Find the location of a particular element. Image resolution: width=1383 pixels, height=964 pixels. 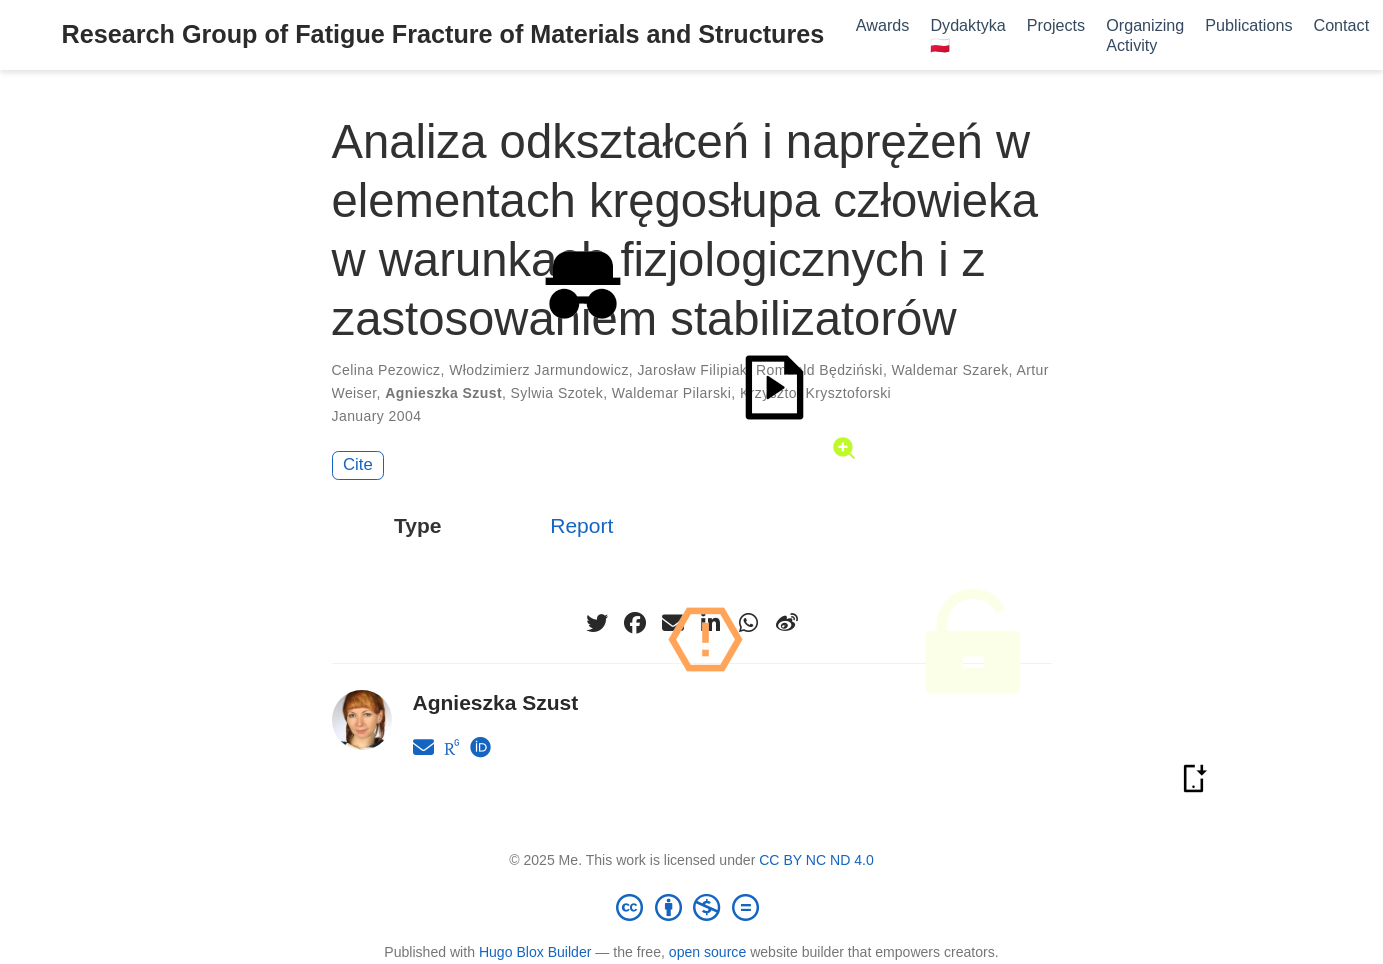

unlock a secured item or account is located at coordinates (973, 641).